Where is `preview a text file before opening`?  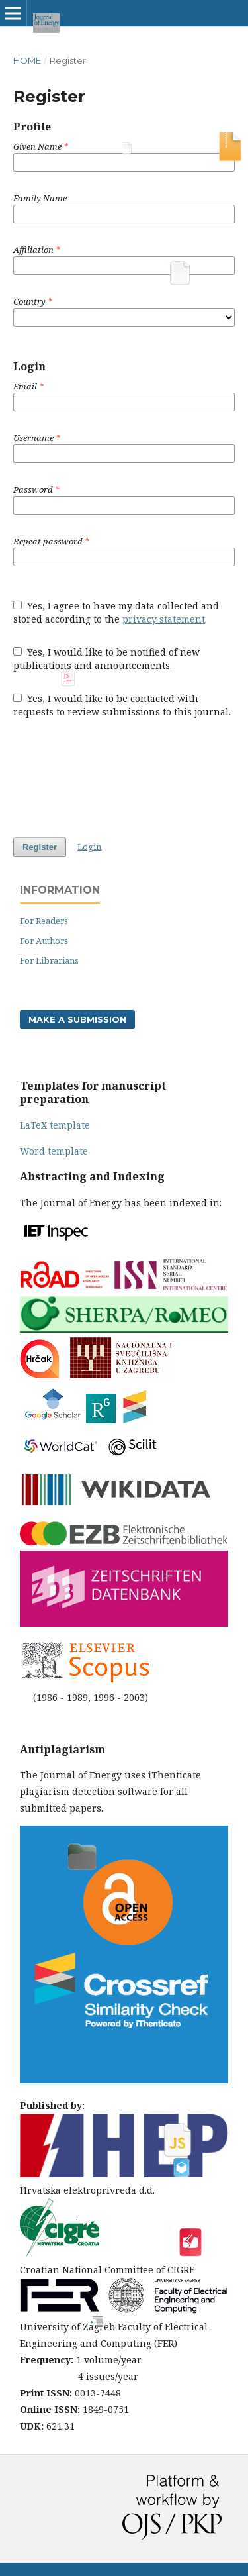
preview a text file before opening is located at coordinates (126, 148).